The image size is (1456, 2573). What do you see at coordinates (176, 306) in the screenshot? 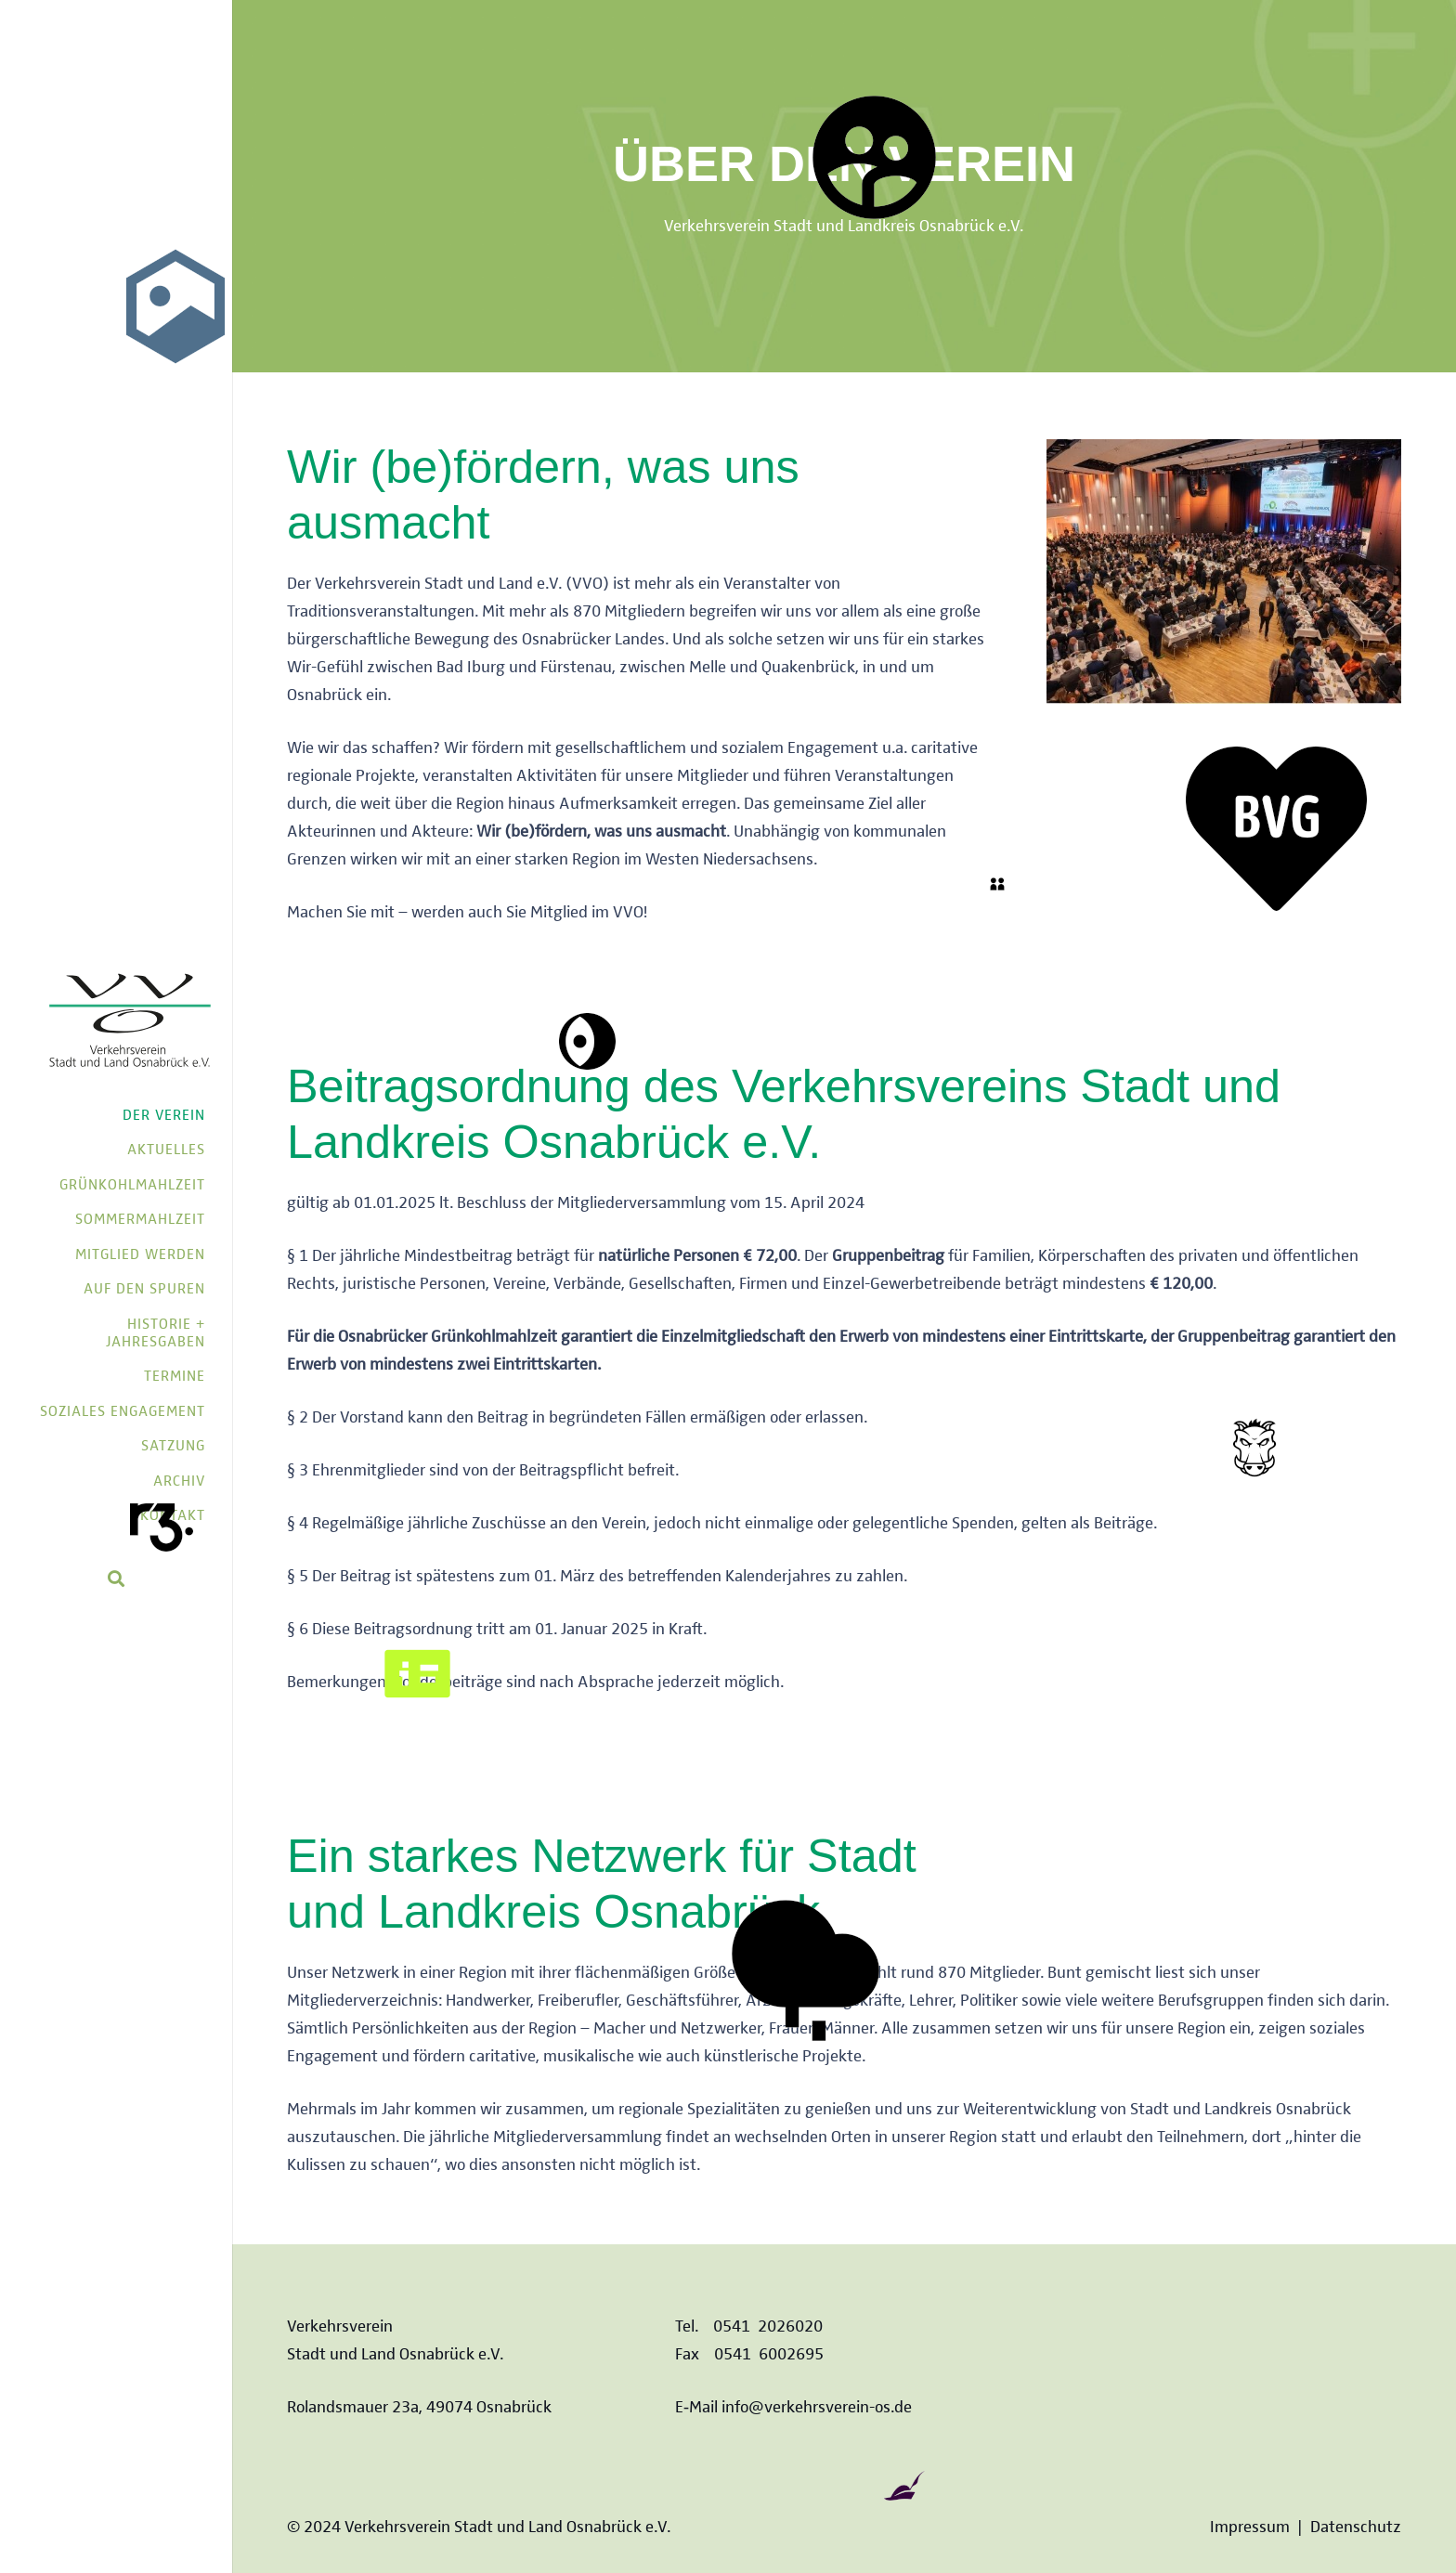
I see `view NFT collection or digital assets` at bounding box center [176, 306].